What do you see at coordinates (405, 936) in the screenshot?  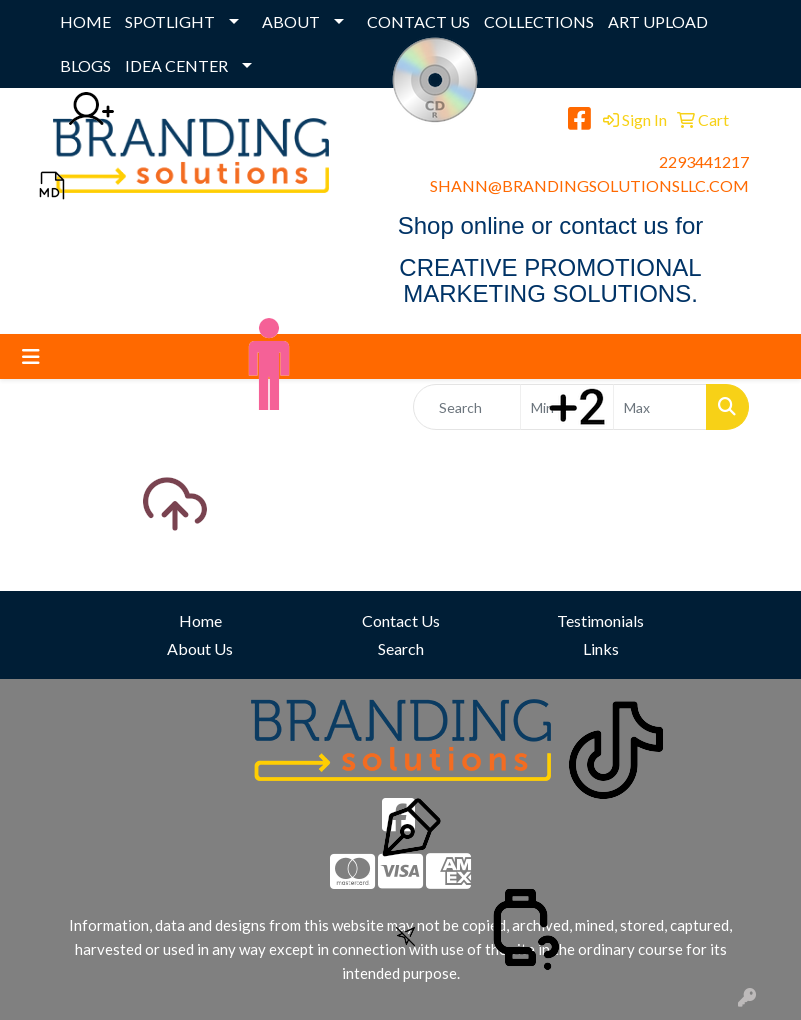 I see `navigation or GPS is currently disabled` at bounding box center [405, 936].